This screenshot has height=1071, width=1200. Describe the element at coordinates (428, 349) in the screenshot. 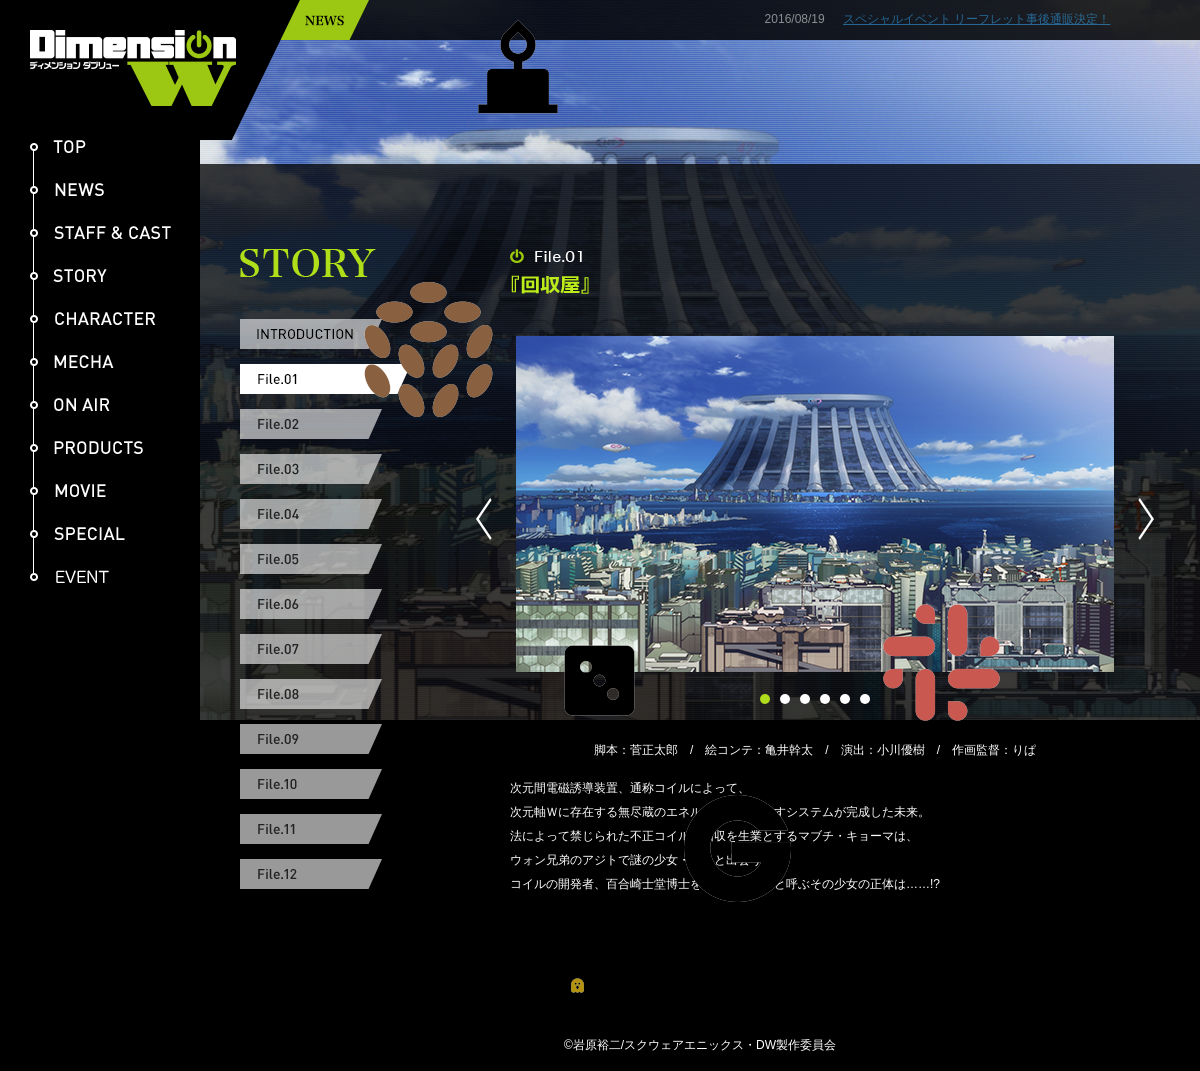

I see `open pulumi infrastructure as code dashboard` at that location.